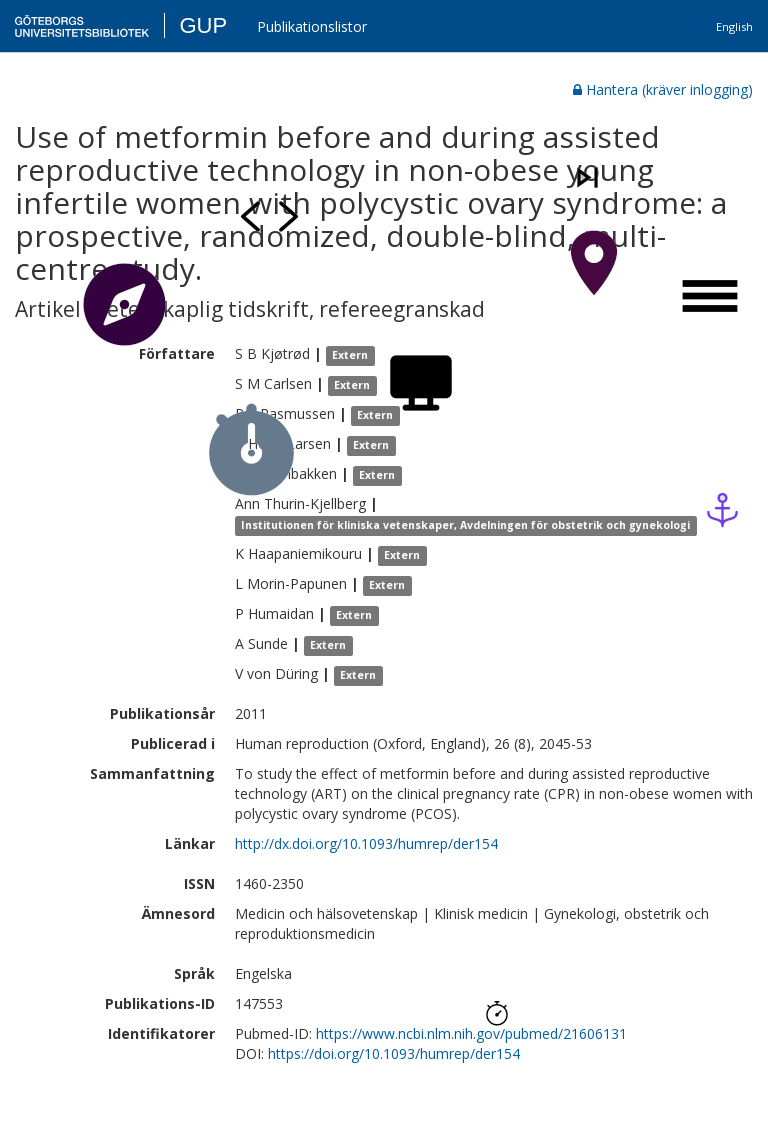 The width and height of the screenshot is (768, 1134). What do you see at coordinates (587, 177) in the screenshot?
I see `skip to the next track or video` at bounding box center [587, 177].